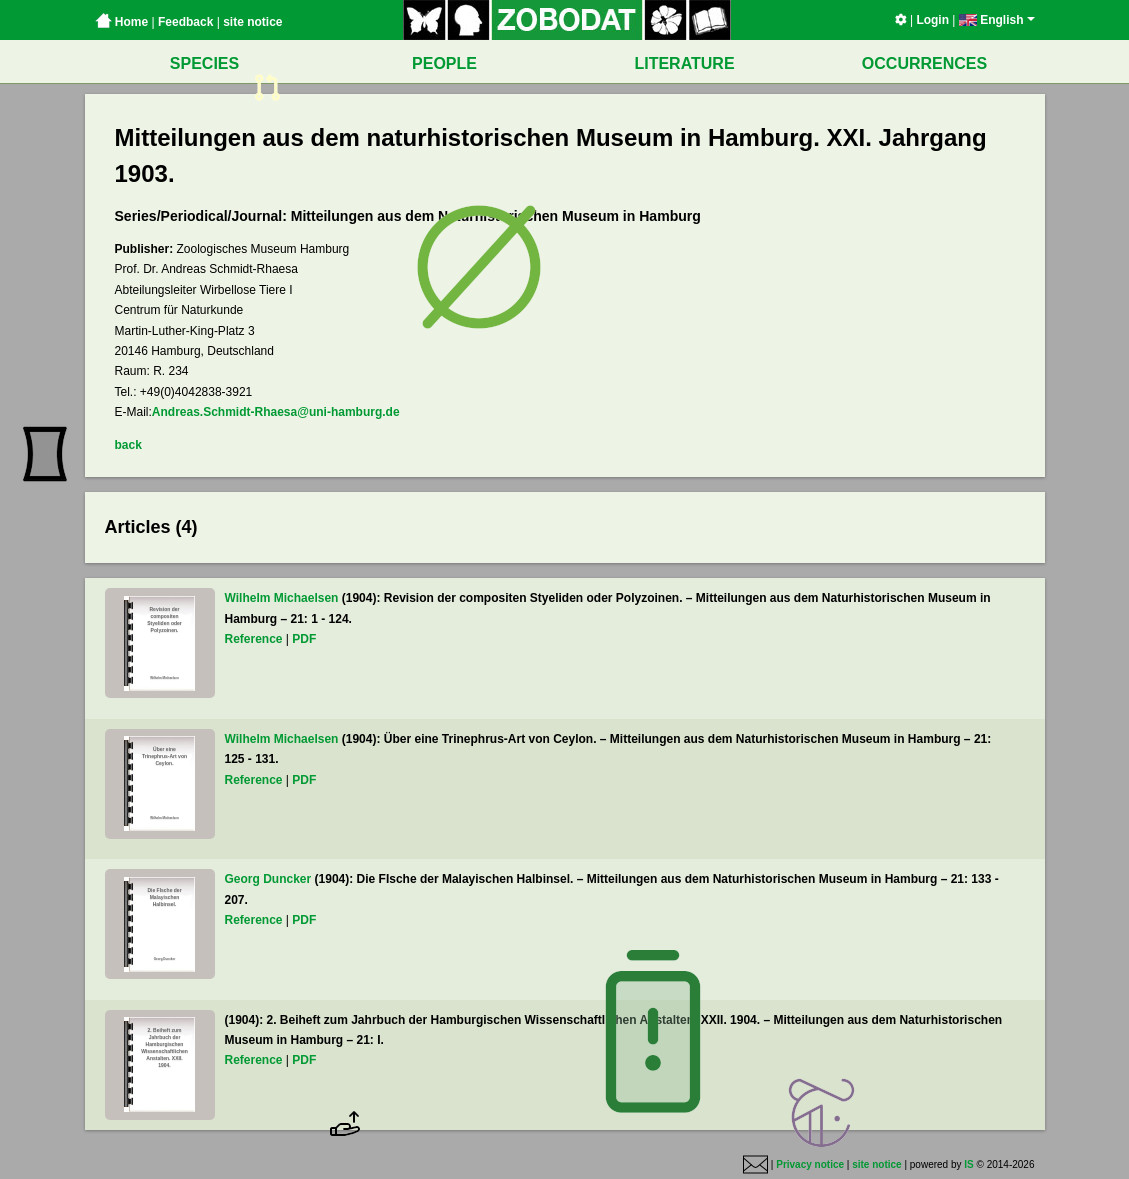  What do you see at coordinates (267, 87) in the screenshot?
I see `view pull request details` at bounding box center [267, 87].